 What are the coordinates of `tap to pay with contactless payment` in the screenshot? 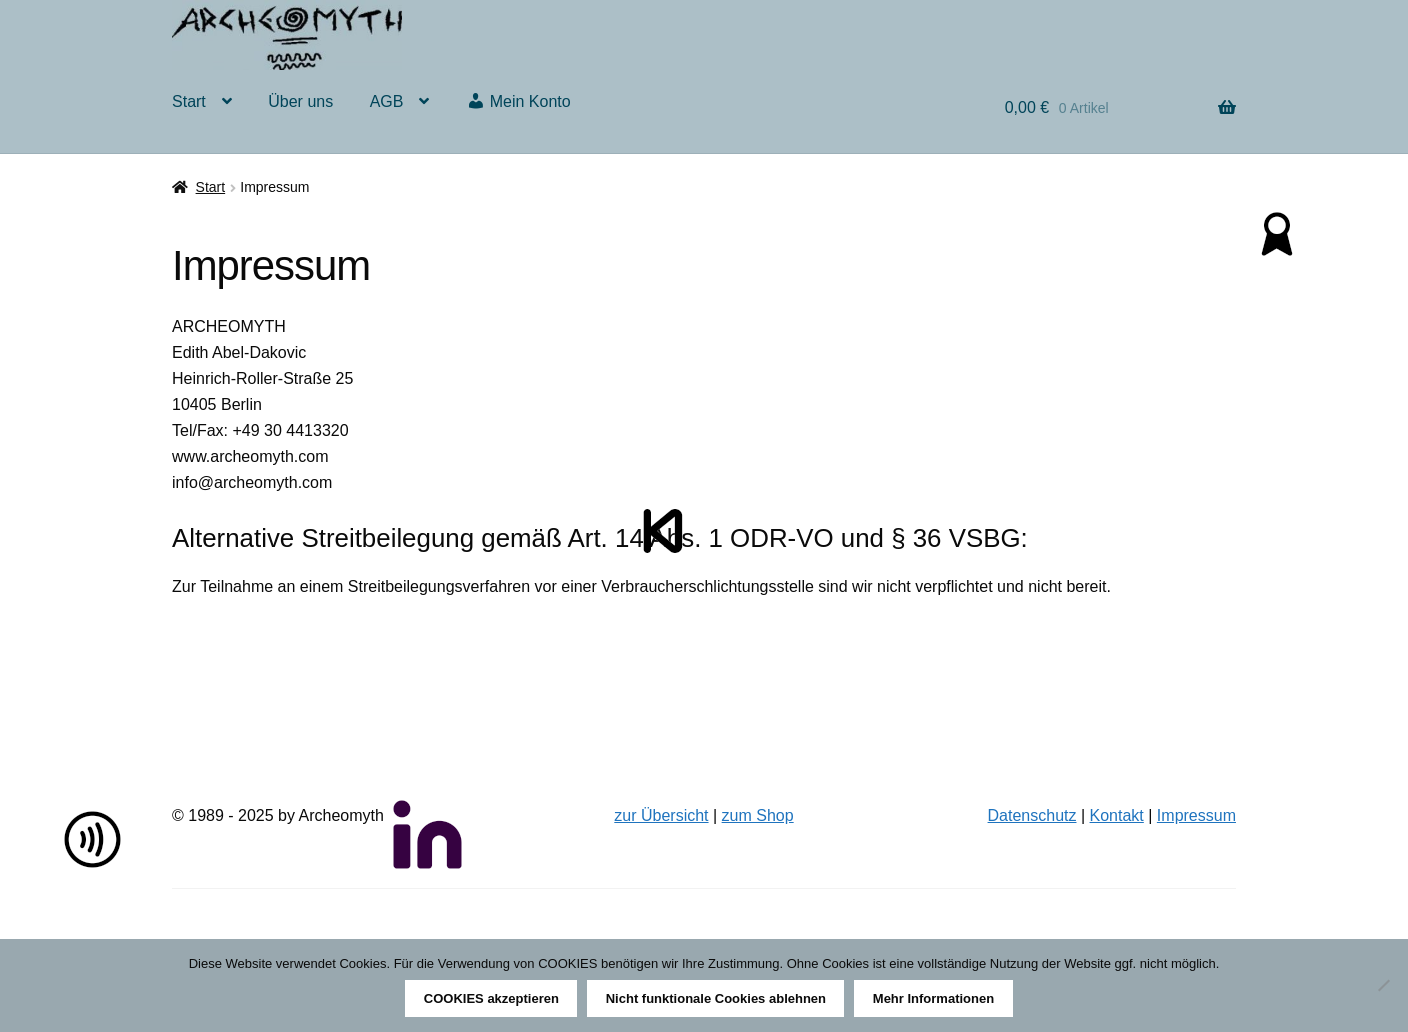 It's located at (92, 839).